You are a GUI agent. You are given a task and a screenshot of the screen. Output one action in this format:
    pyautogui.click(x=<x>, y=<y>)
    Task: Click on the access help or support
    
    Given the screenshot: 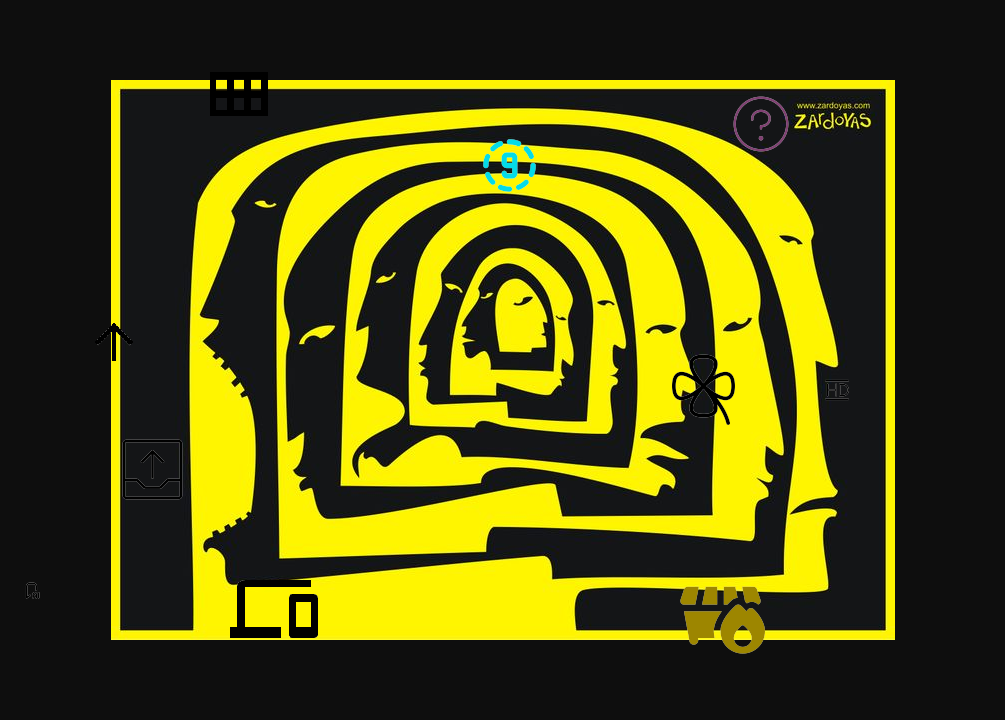 What is the action you would take?
    pyautogui.click(x=761, y=124)
    